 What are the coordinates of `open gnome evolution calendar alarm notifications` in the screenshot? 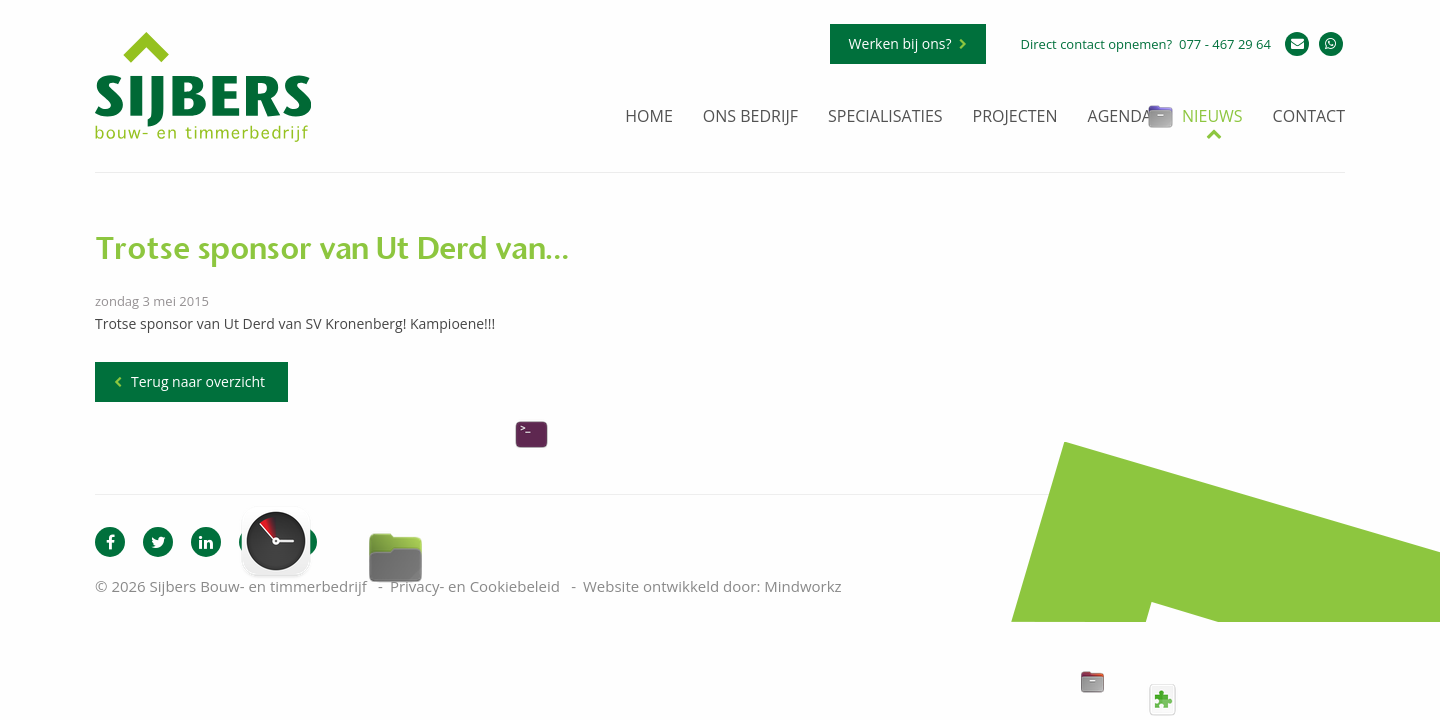 It's located at (276, 541).